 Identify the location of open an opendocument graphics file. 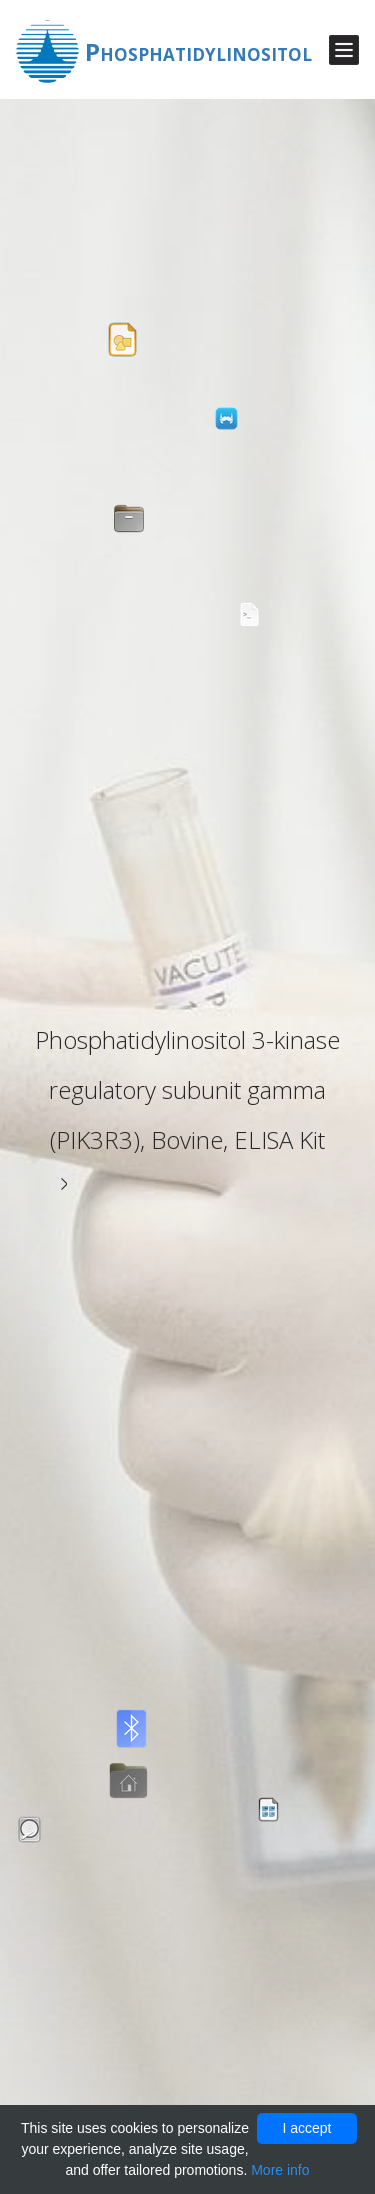
(122, 339).